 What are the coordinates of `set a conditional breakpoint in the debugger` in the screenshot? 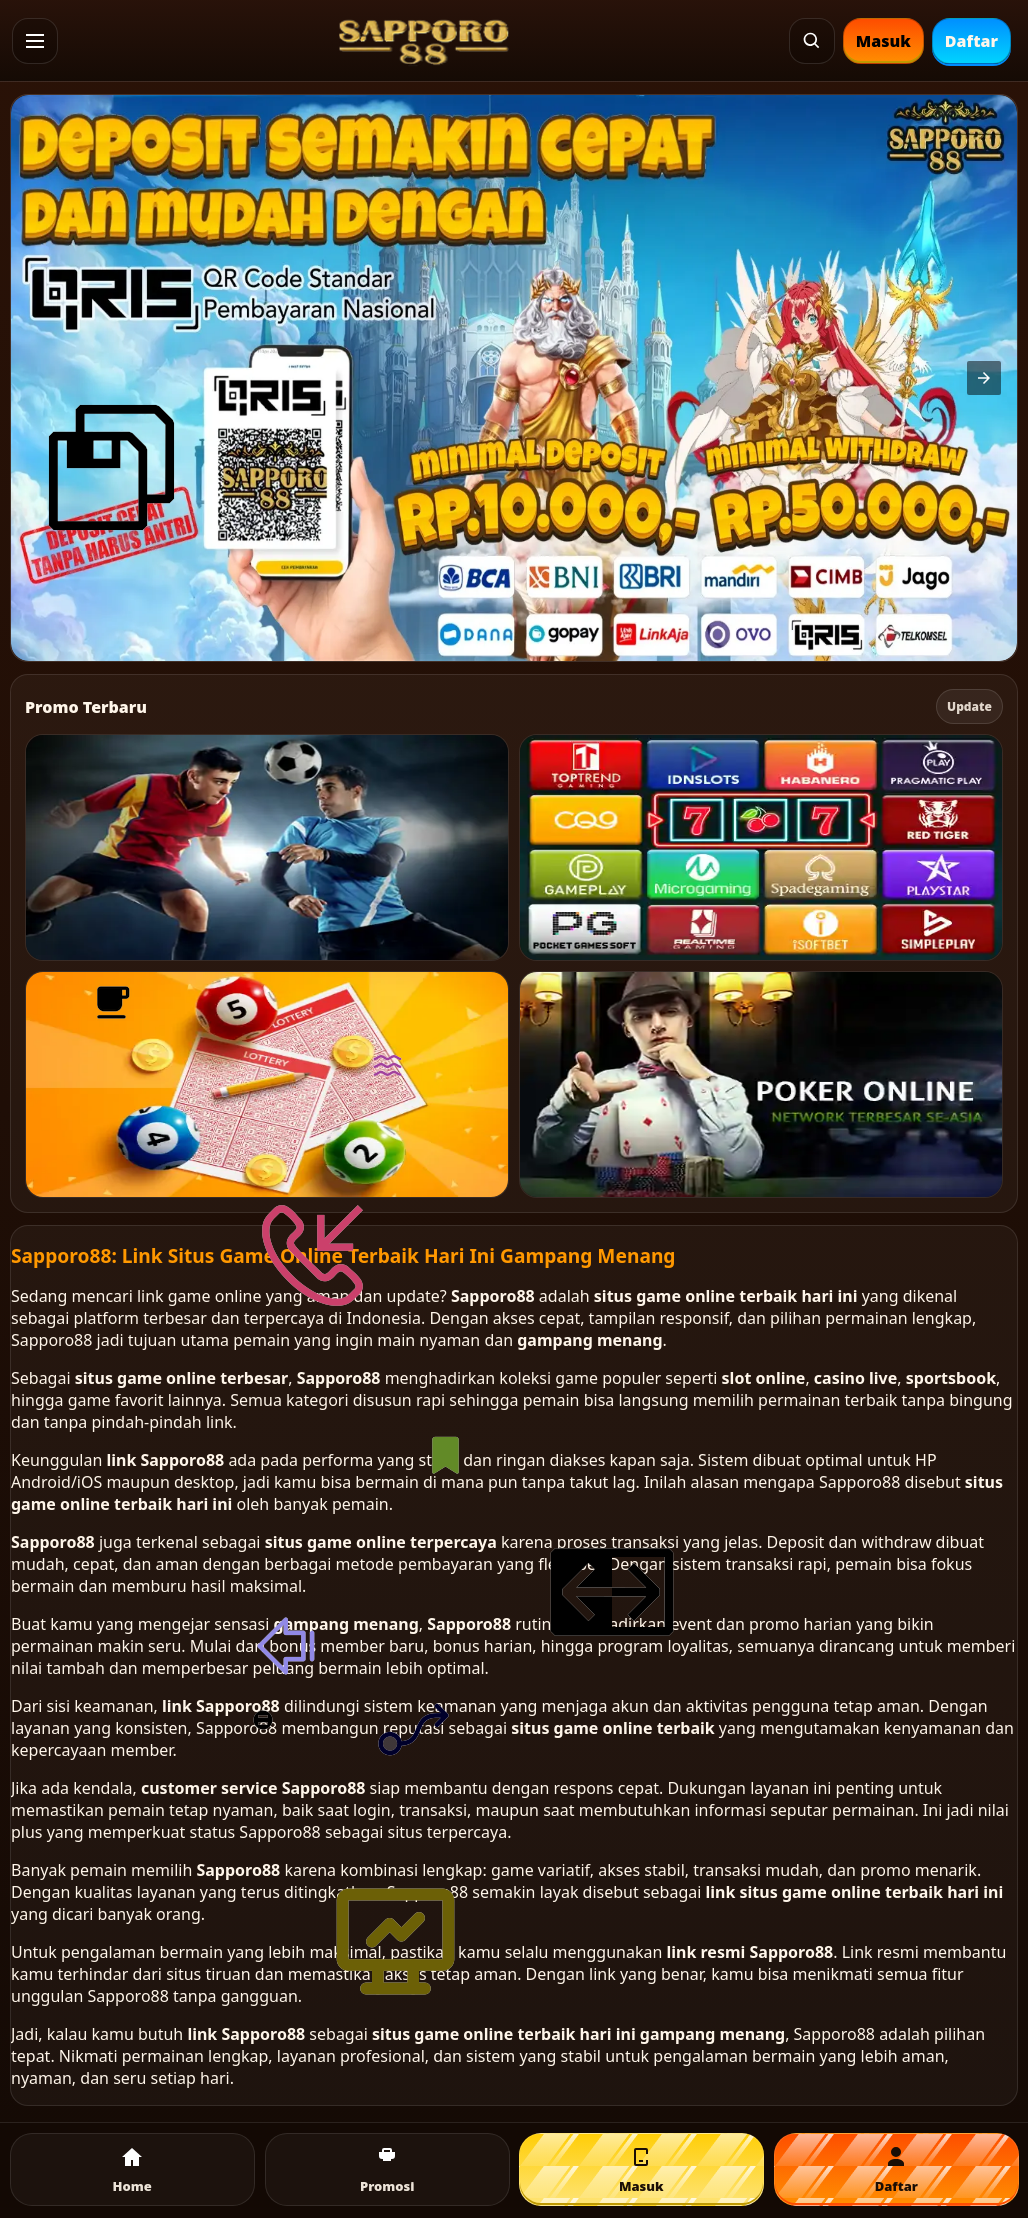 It's located at (263, 1720).